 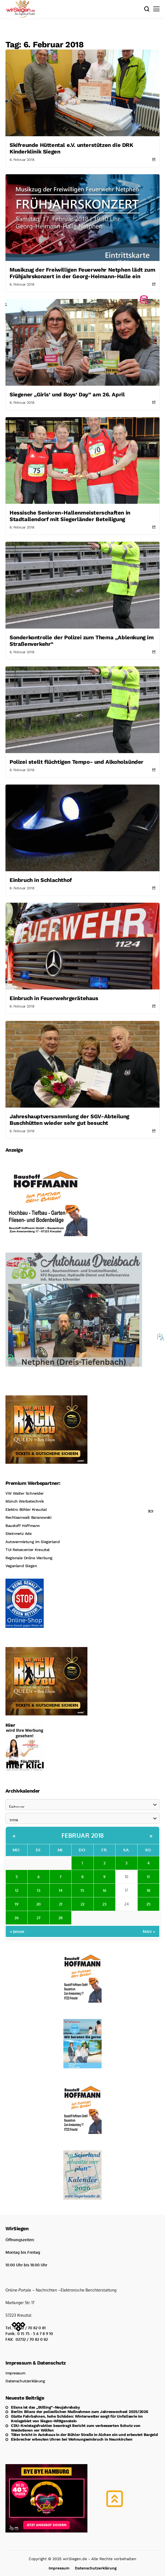 I want to click on withdraw funds or cash out, so click(x=160, y=1337).